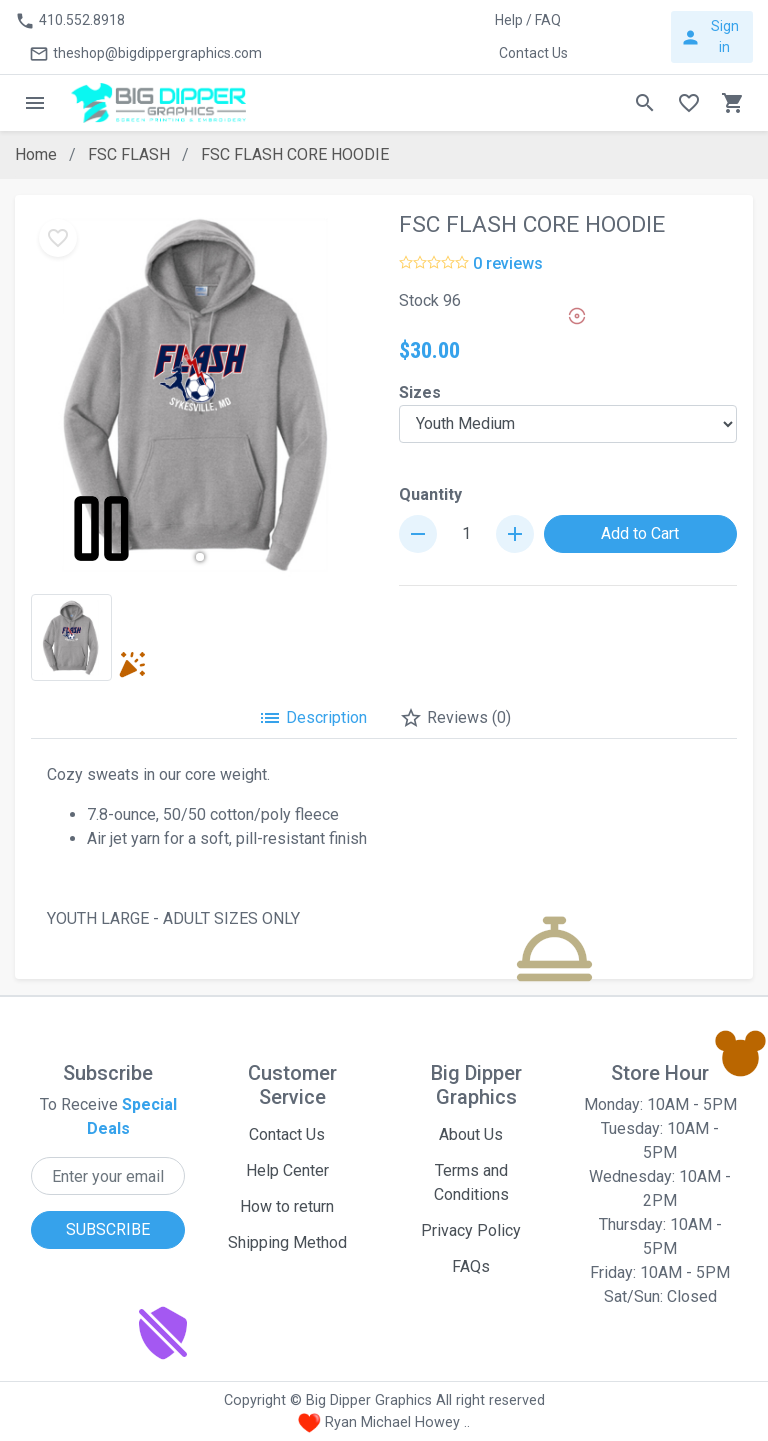 This screenshot has width=768, height=1441. Describe the element at coordinates (740, 1053) in the screenshot. I see `access disney content or services` at that location.